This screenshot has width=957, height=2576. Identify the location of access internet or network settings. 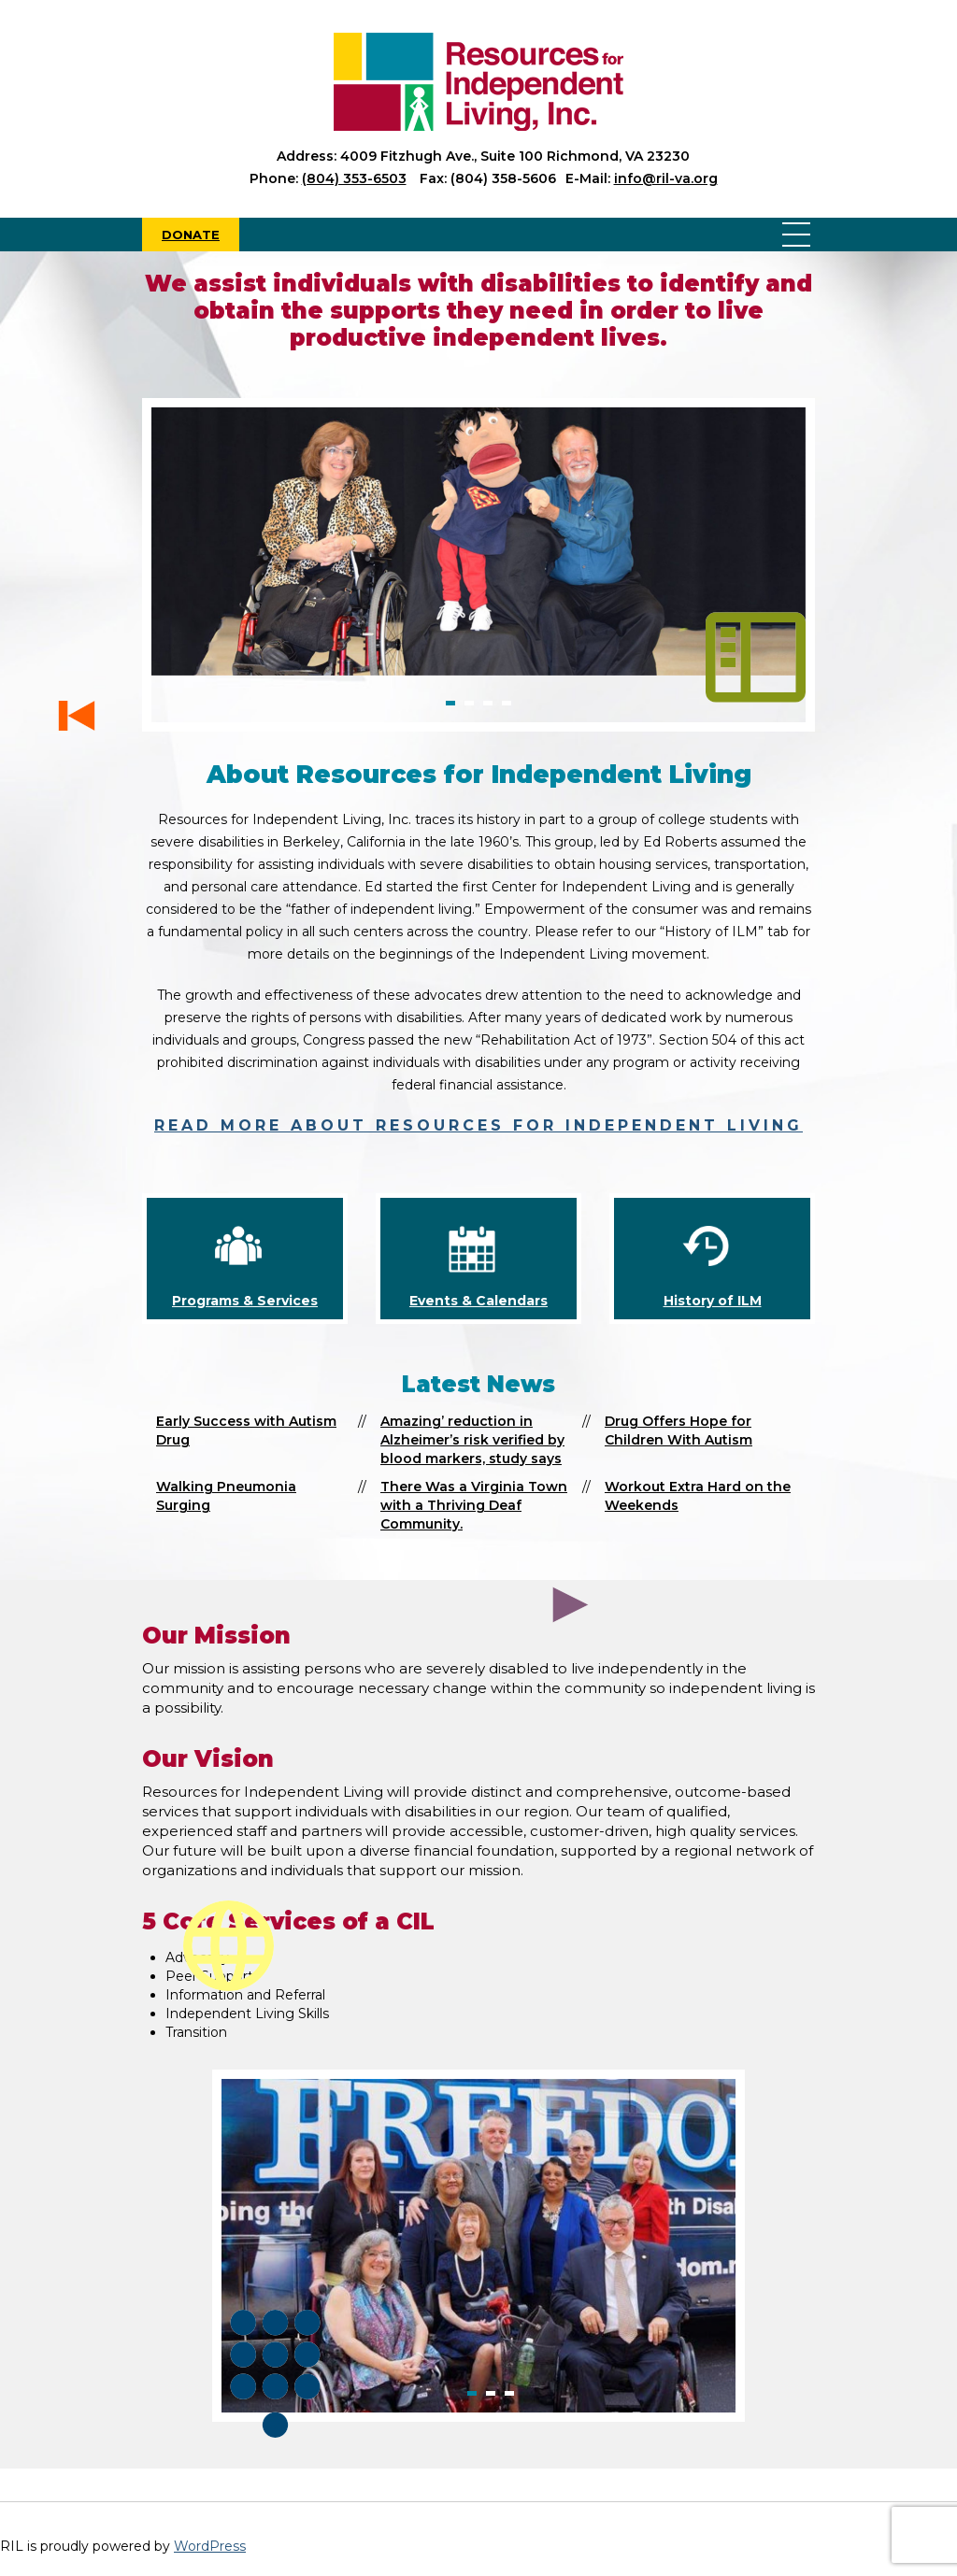
(228, 1945).